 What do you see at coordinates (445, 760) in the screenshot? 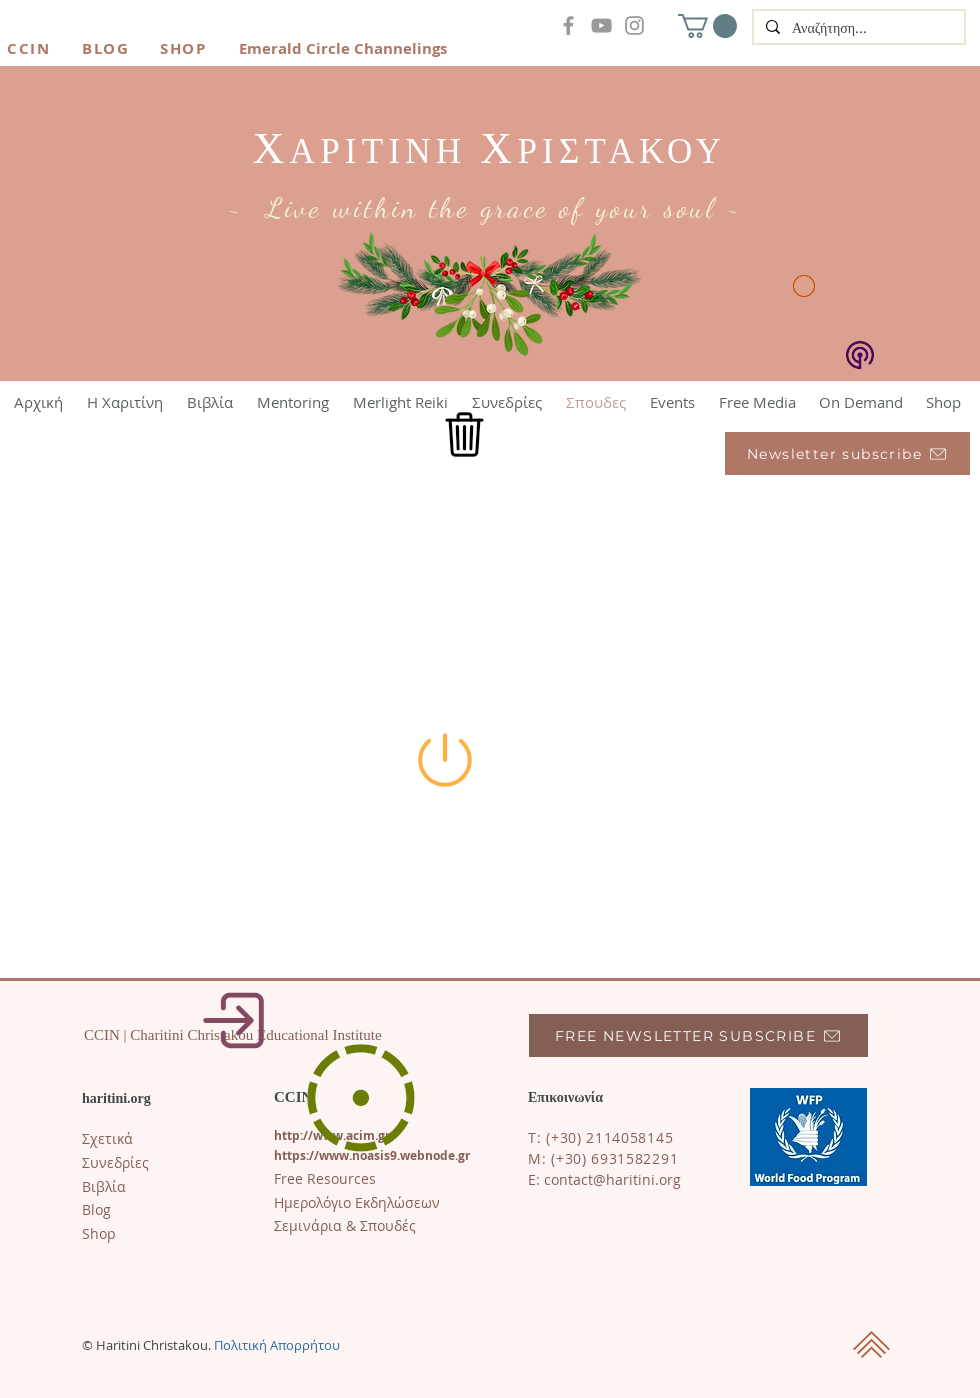
I see `turn off or shut down the device` at bounding box center [445, 760].